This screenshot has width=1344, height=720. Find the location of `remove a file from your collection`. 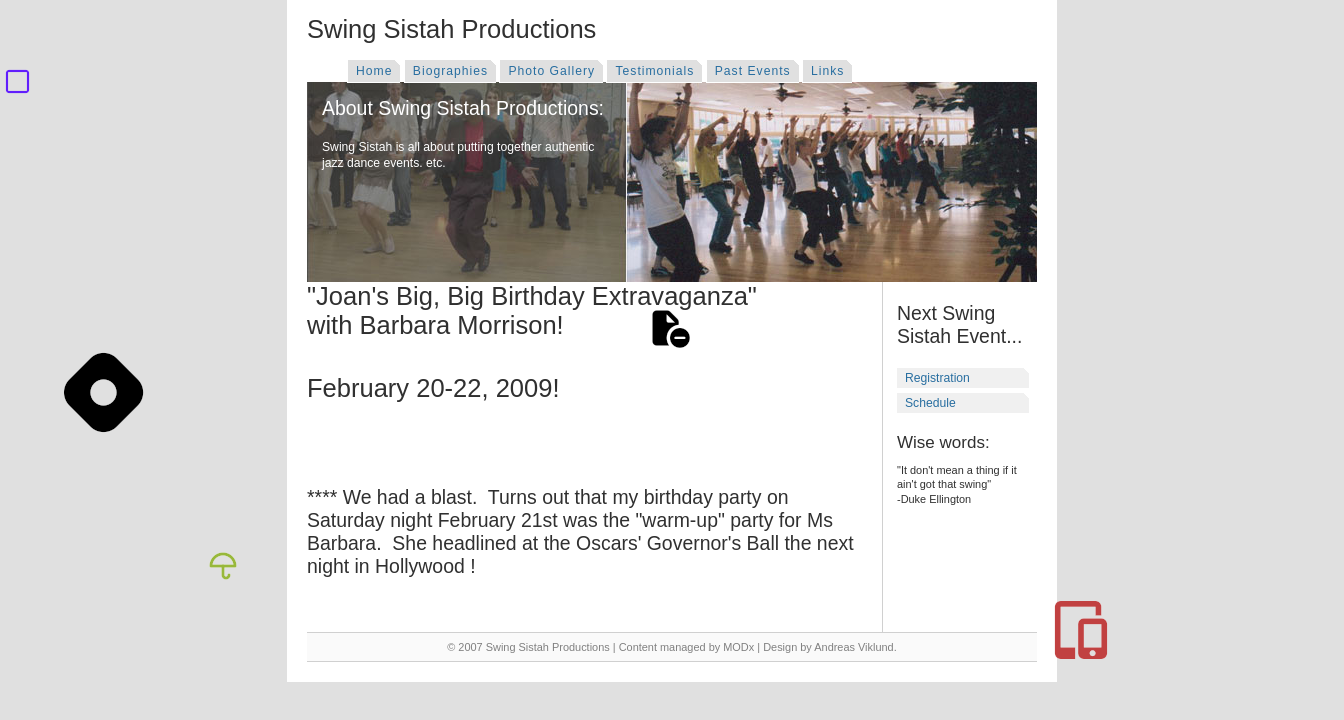

remove a file from your collection is located at coordinates (670, 328).